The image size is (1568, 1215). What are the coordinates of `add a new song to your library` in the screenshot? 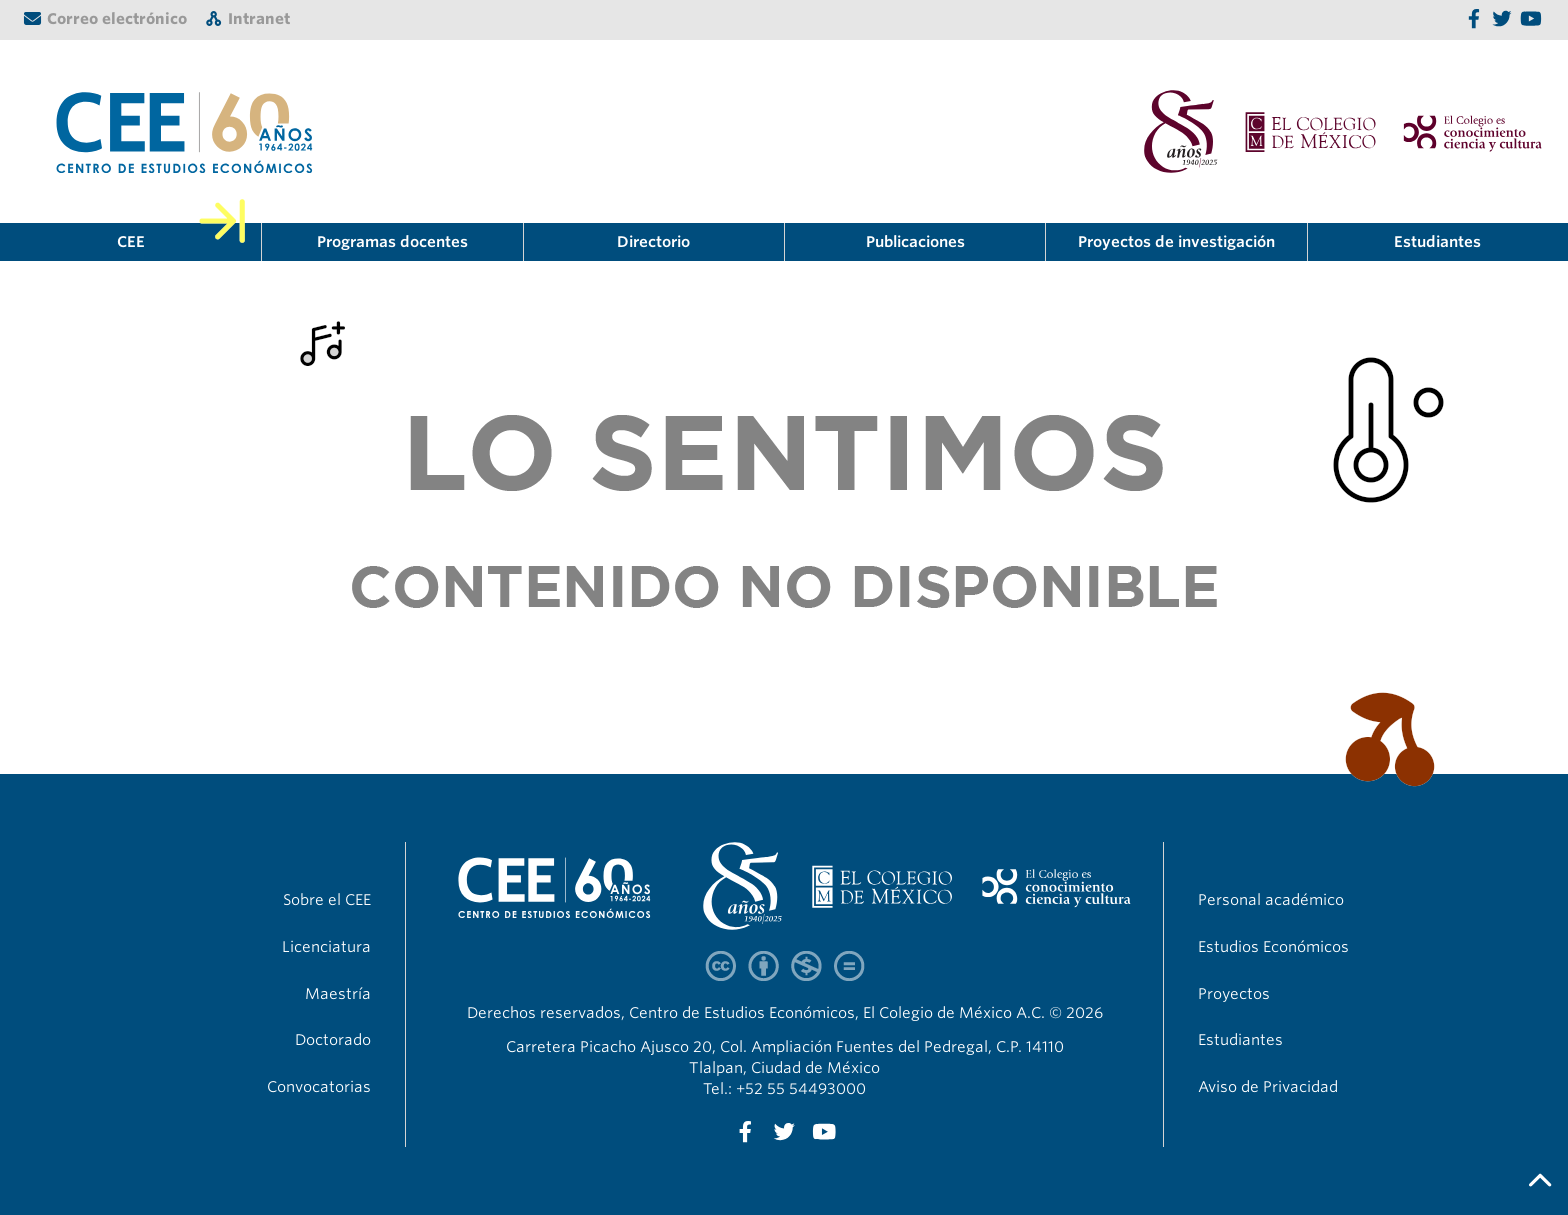 It's located at (323, 344).